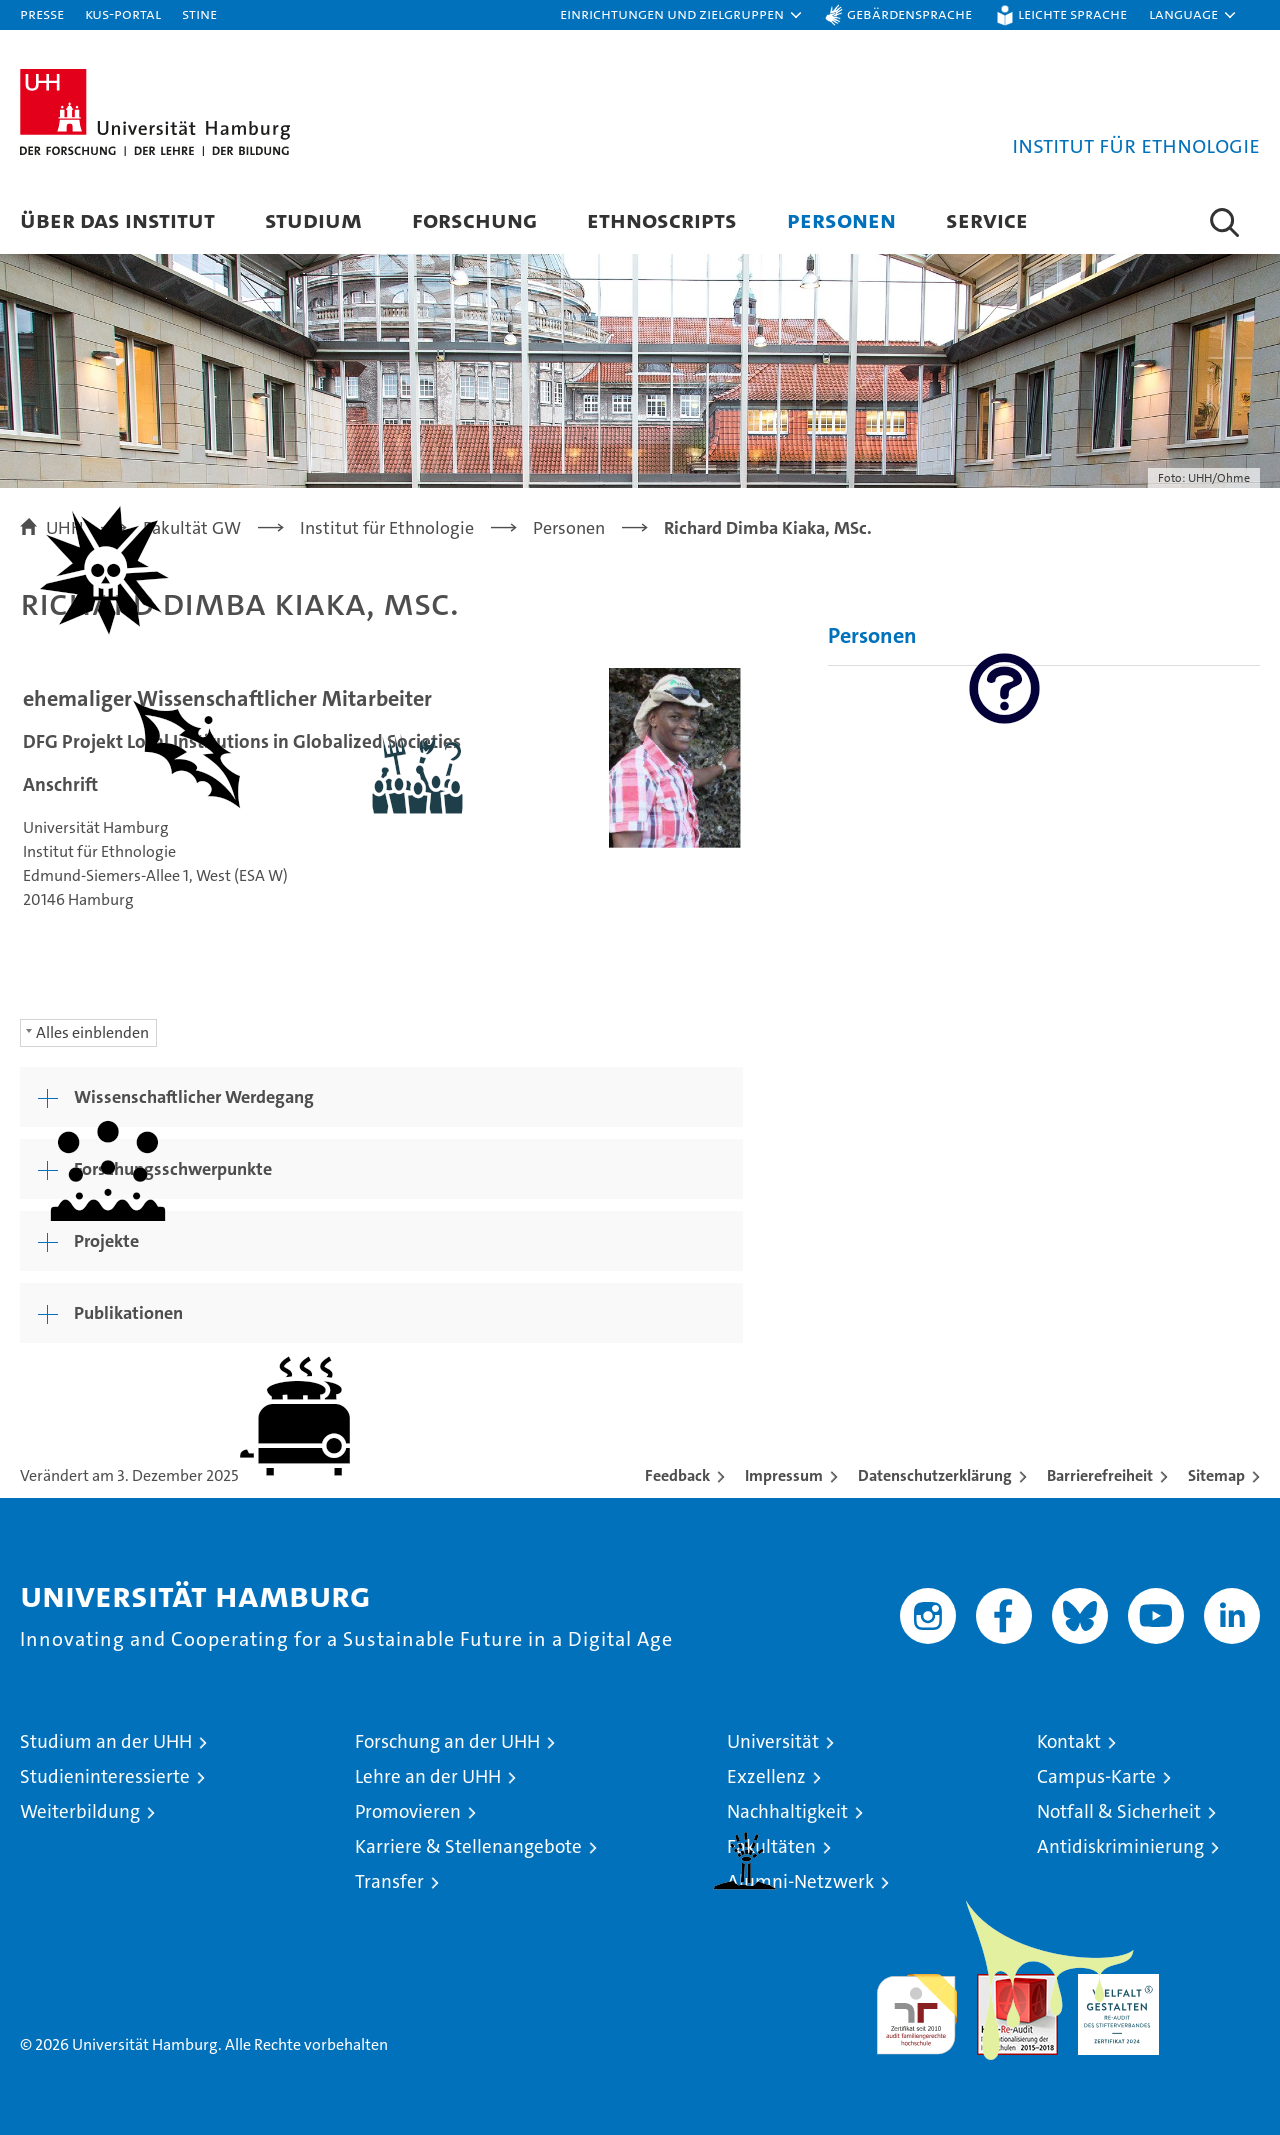  I want to click on access help or support documentation, so click(1004, 688).